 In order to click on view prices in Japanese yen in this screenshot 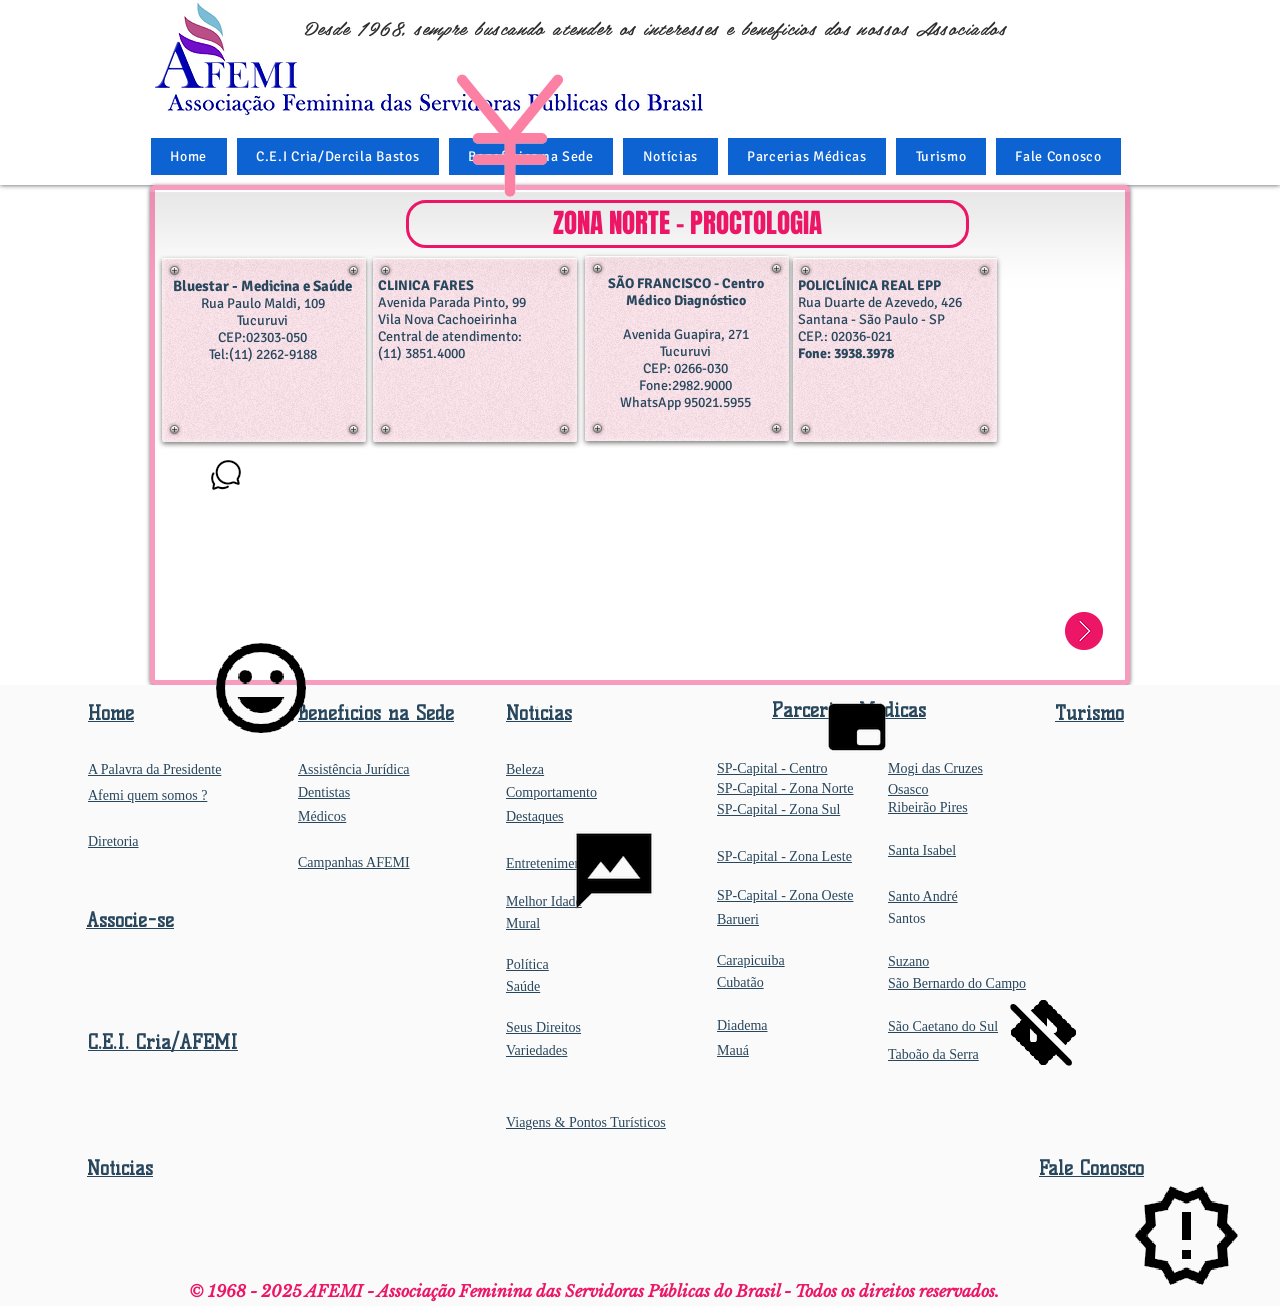, I will do `click(510, 133)`.